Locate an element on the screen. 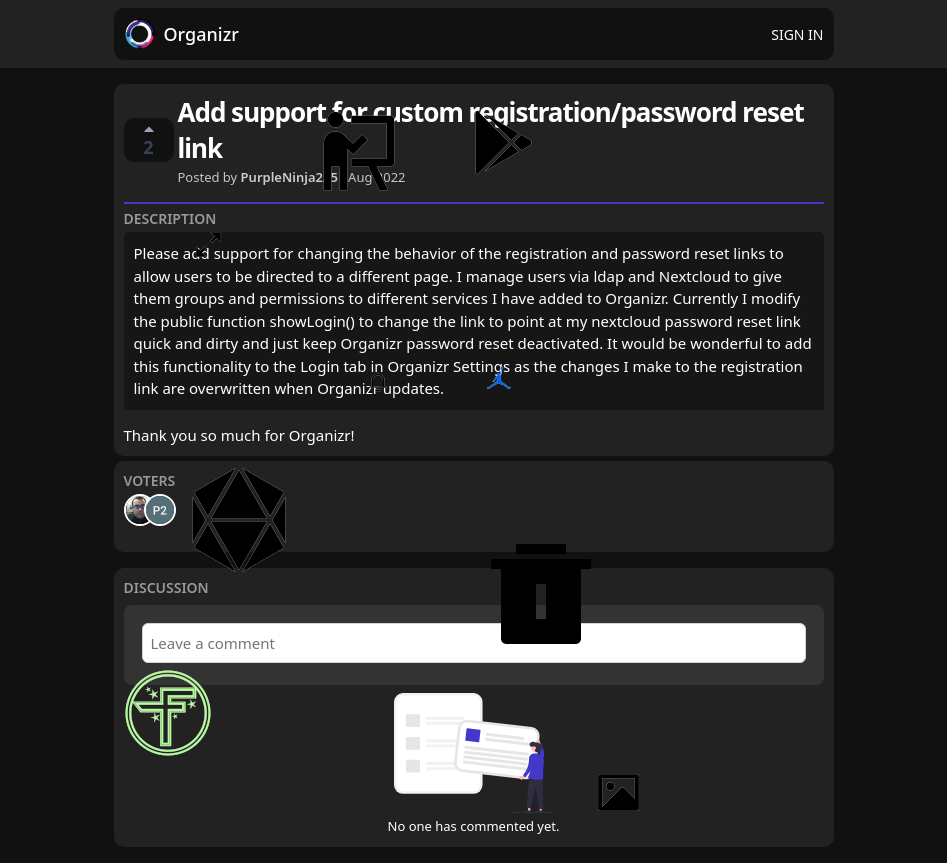  clever cloud platform logo is located at coordinates (239, 520).